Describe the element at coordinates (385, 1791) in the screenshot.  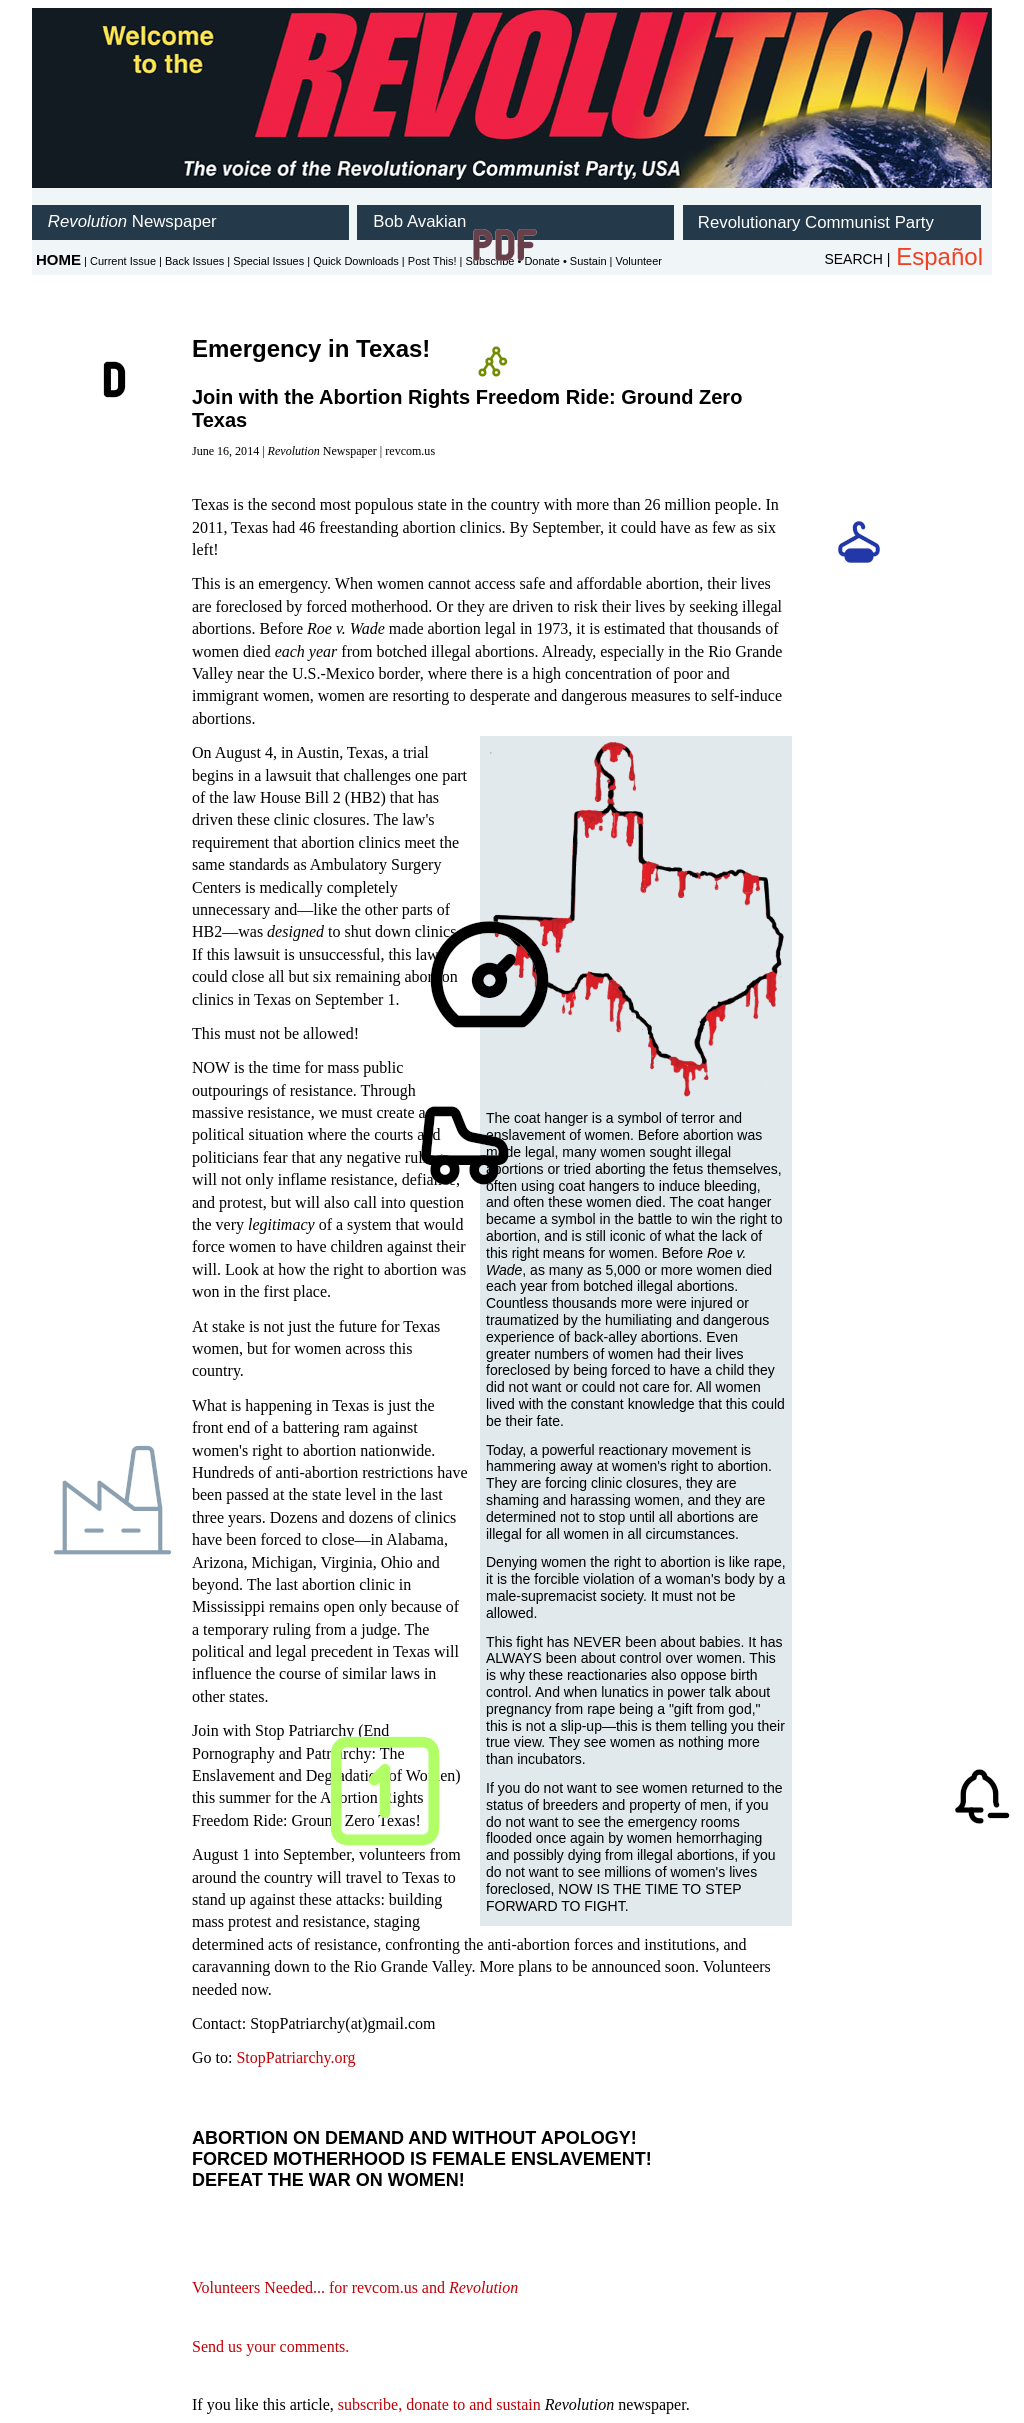
I see `indicates first step in a sequence` at that location.